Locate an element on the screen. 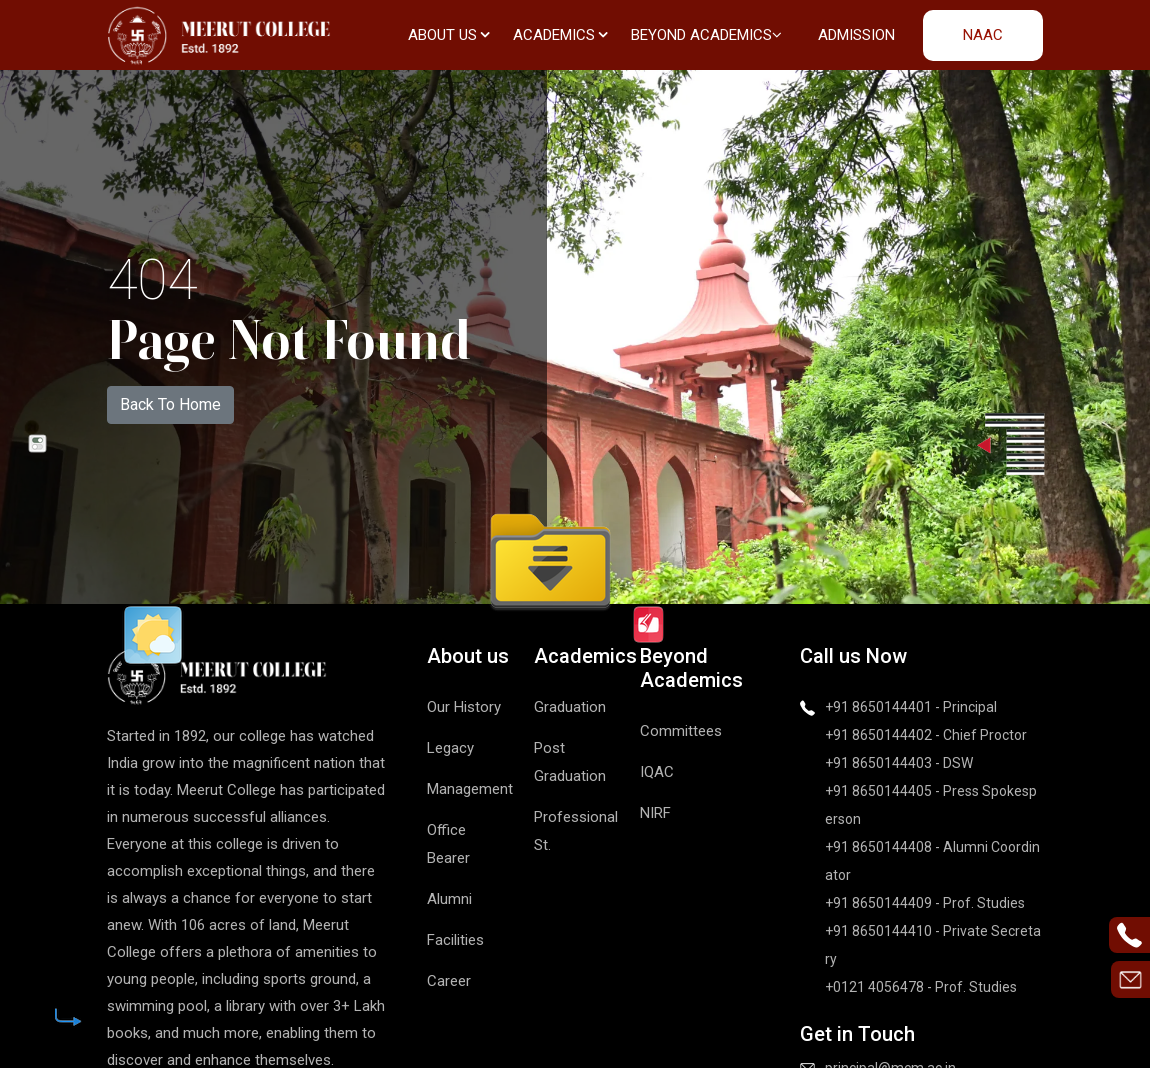  postscript document file type indicator is located at coordinates (648, 624).